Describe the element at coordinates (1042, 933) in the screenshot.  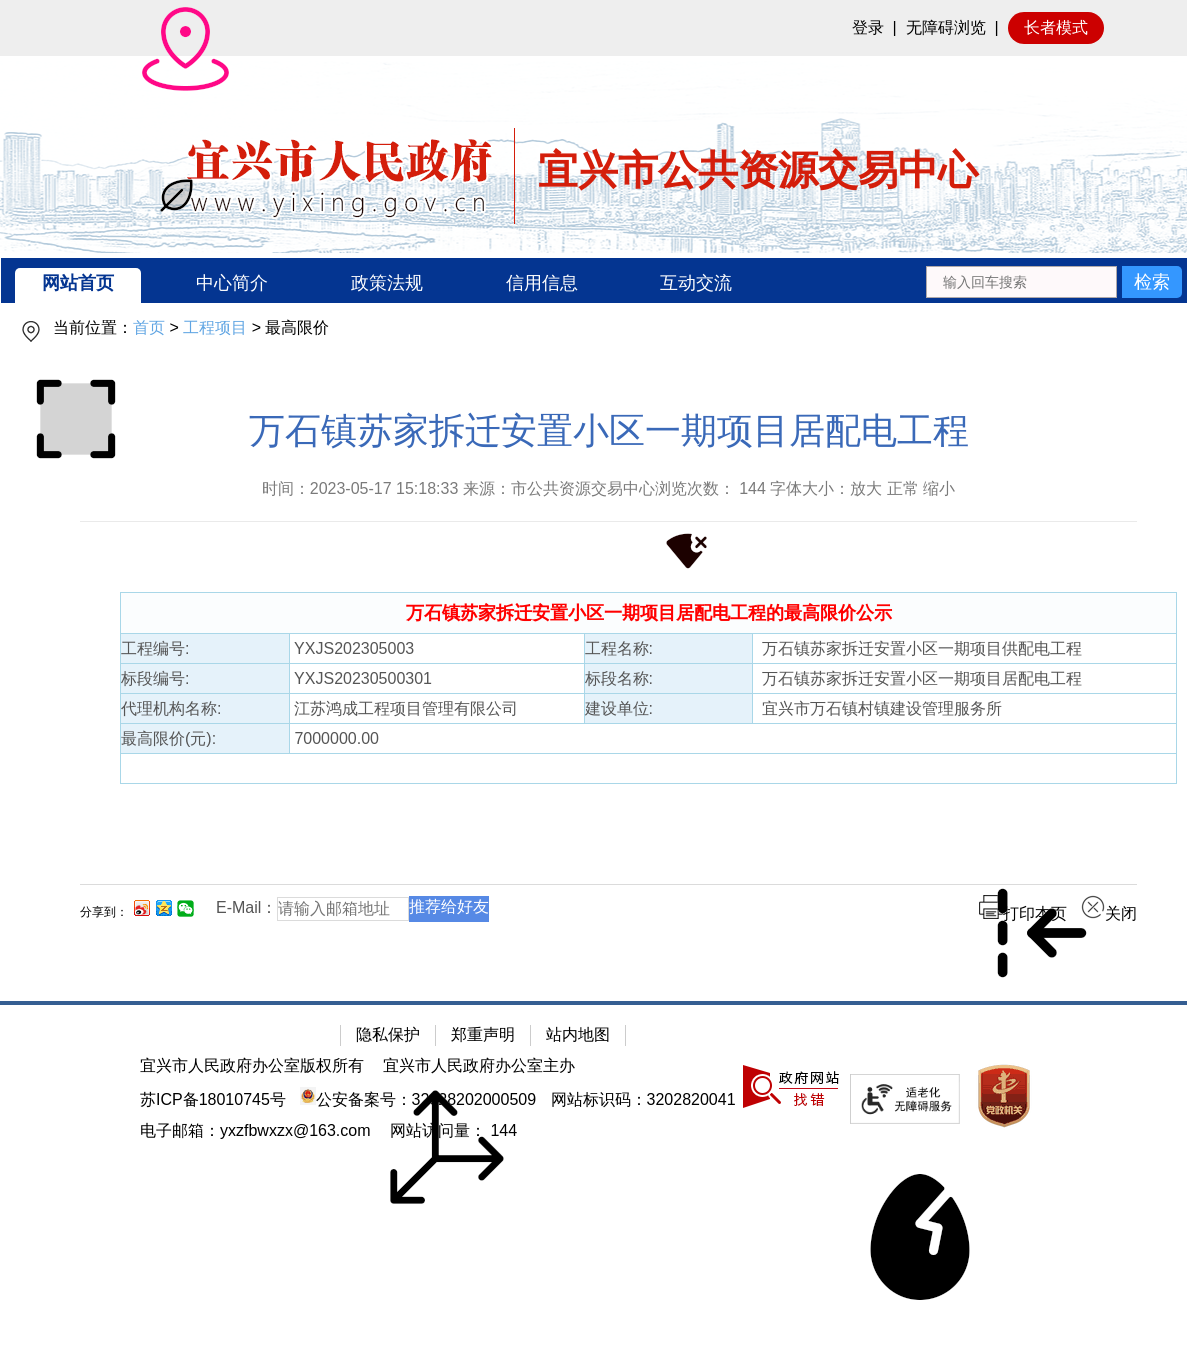
I see `collapse panel to the left` at that location.